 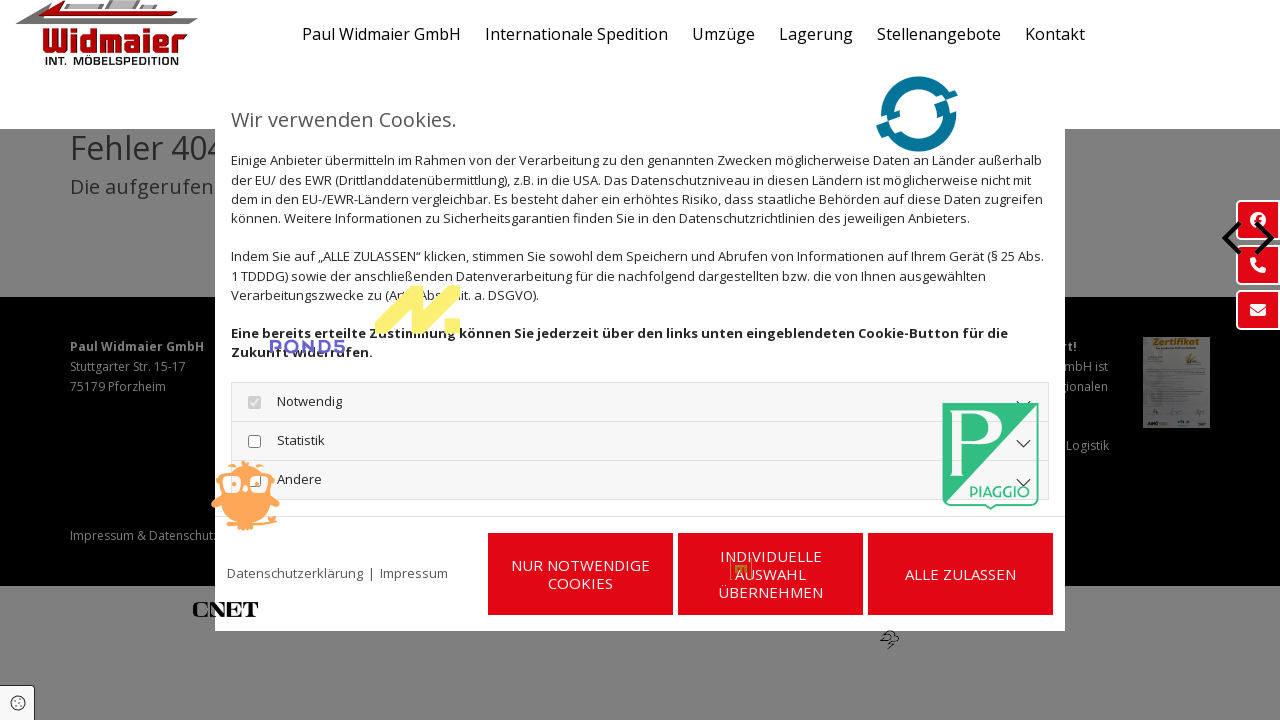 What do you see at coordinates (417, 309) in the screenshot?
I see `meizu brand logo` at bounding box center [417, 309].